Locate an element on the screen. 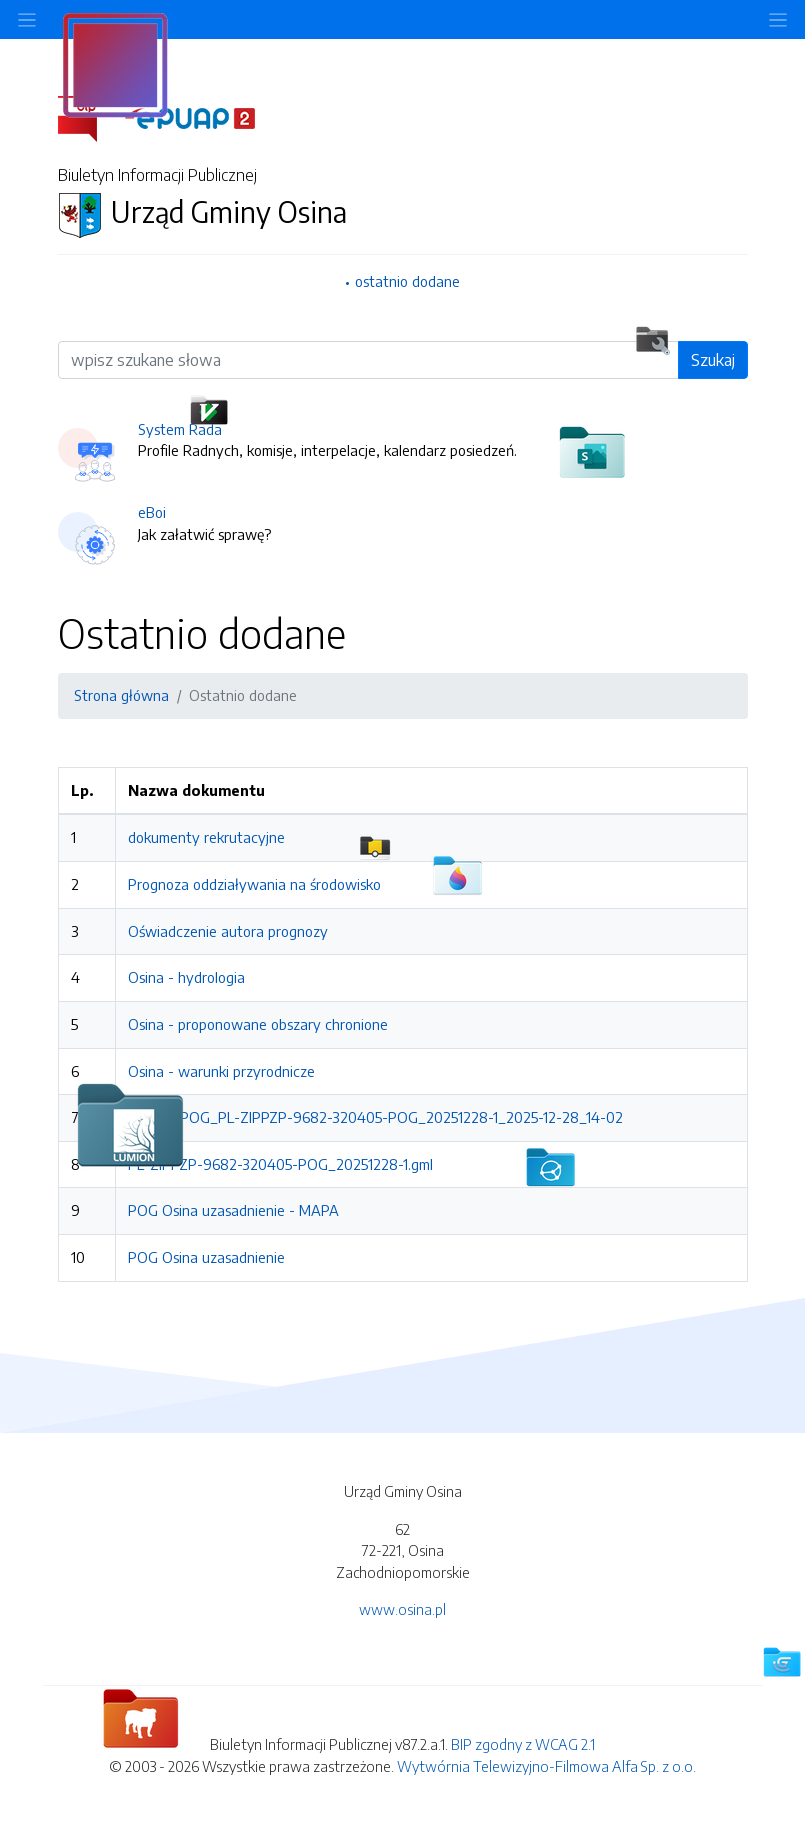  open resource hacker project folder is located at coordinates (652, 340).